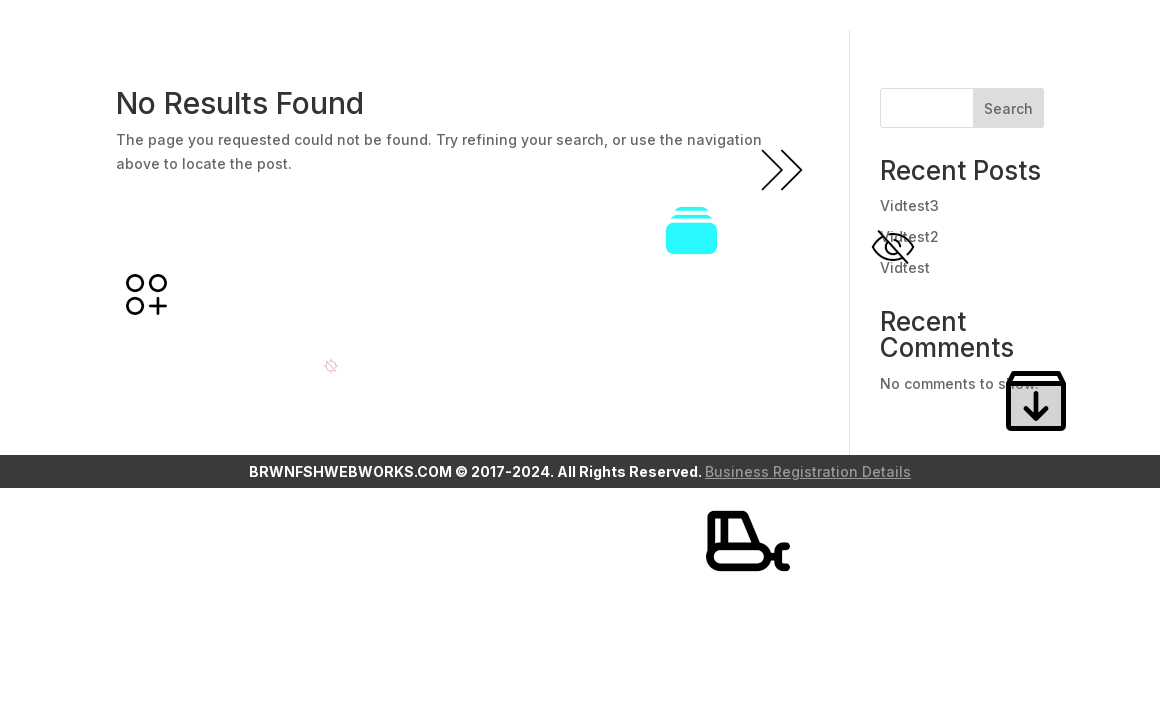 Image resolution: width=1160 pixels, height=720 pixels. I want to click on skip forward or advance to next item, so click(780, 170).